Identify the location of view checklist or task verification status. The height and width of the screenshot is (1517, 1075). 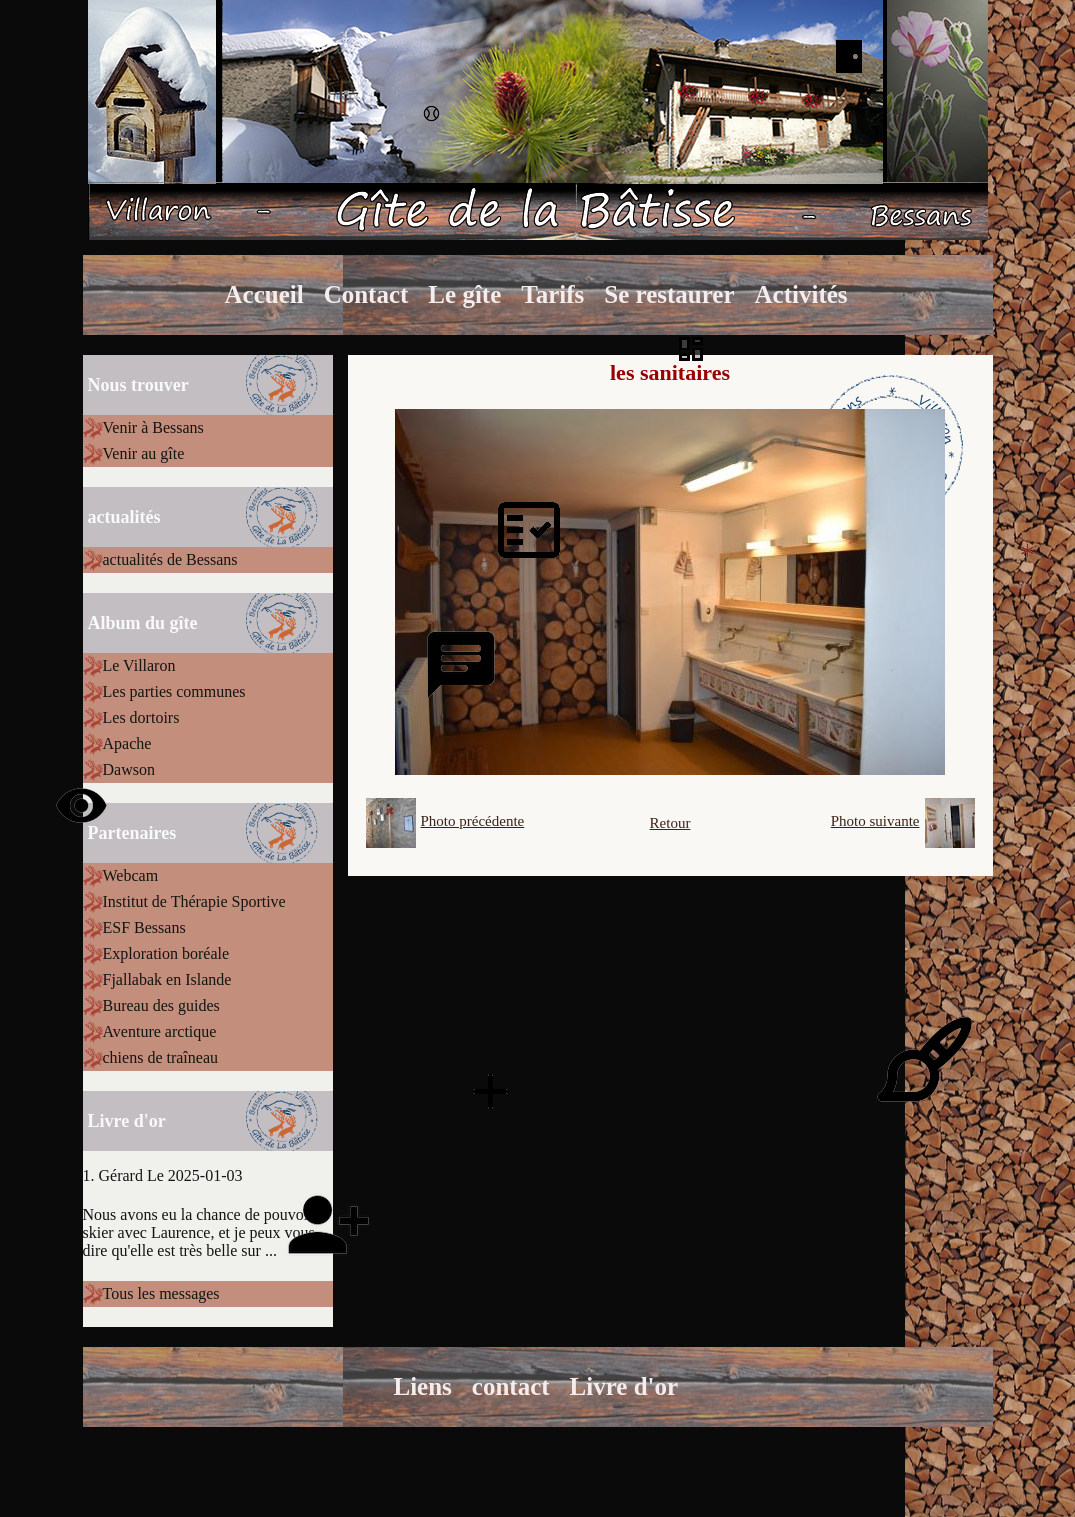
(529, 530).